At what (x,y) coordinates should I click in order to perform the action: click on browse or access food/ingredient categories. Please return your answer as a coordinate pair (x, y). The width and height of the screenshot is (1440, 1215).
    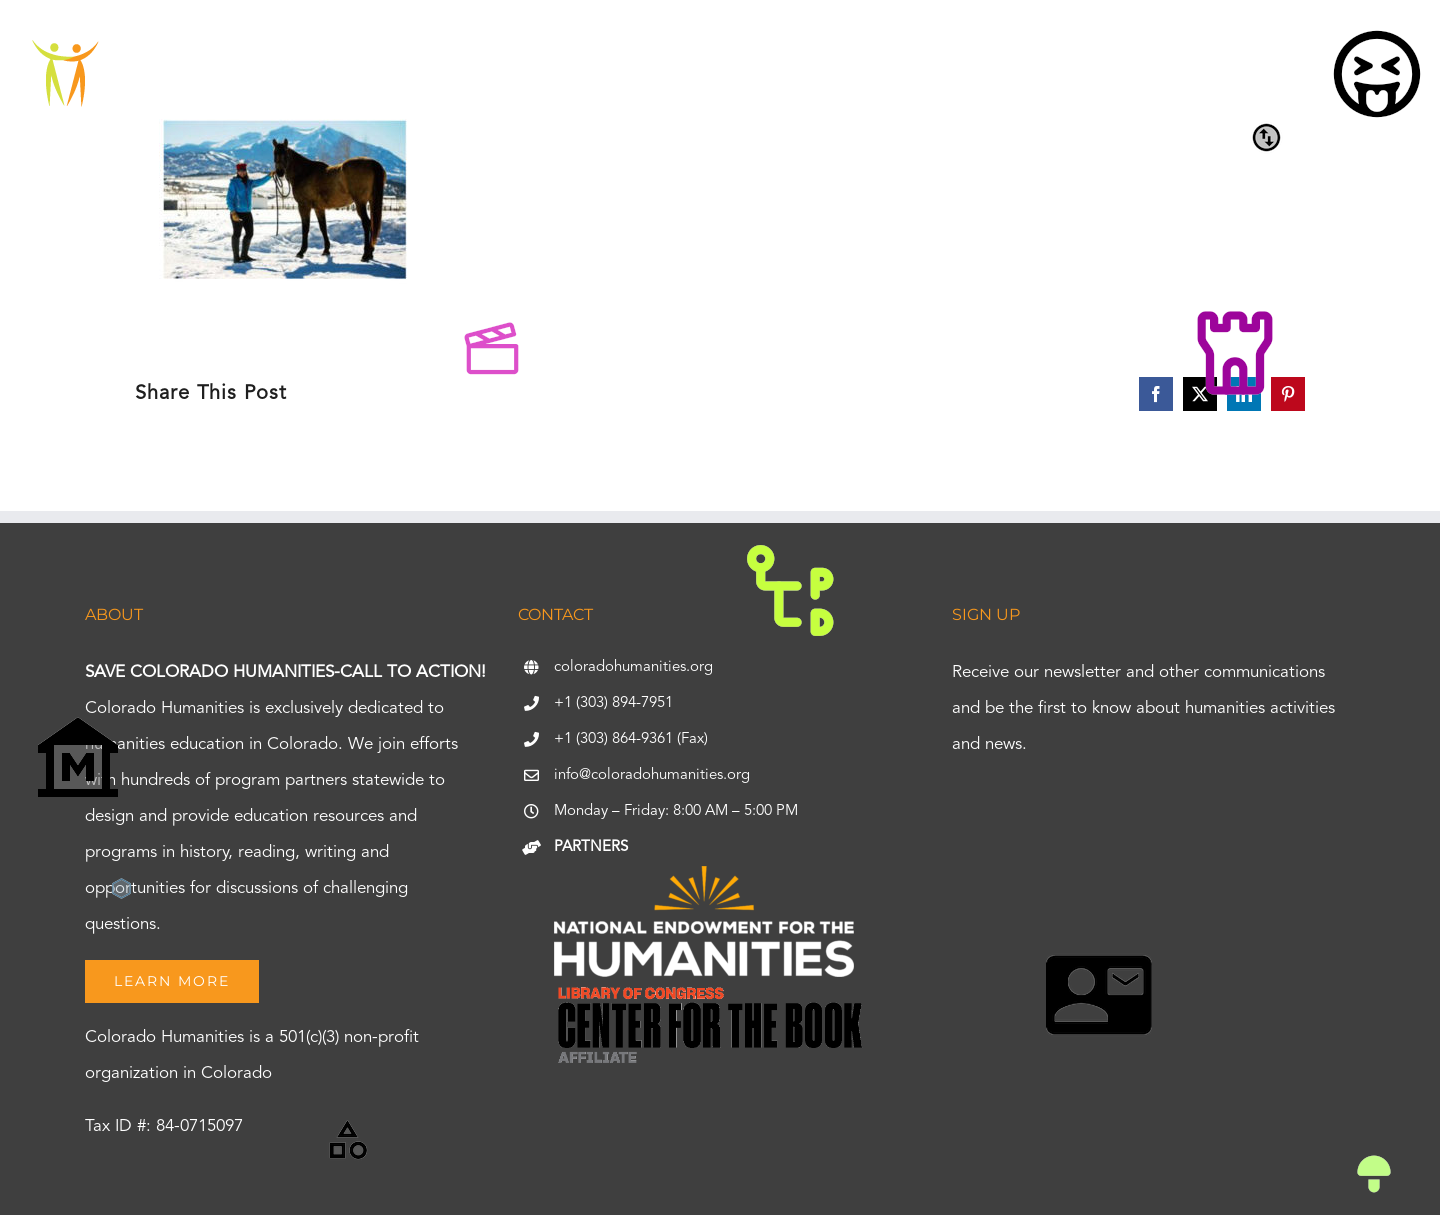
    Looking at the image, I should click on (1374, 1174).